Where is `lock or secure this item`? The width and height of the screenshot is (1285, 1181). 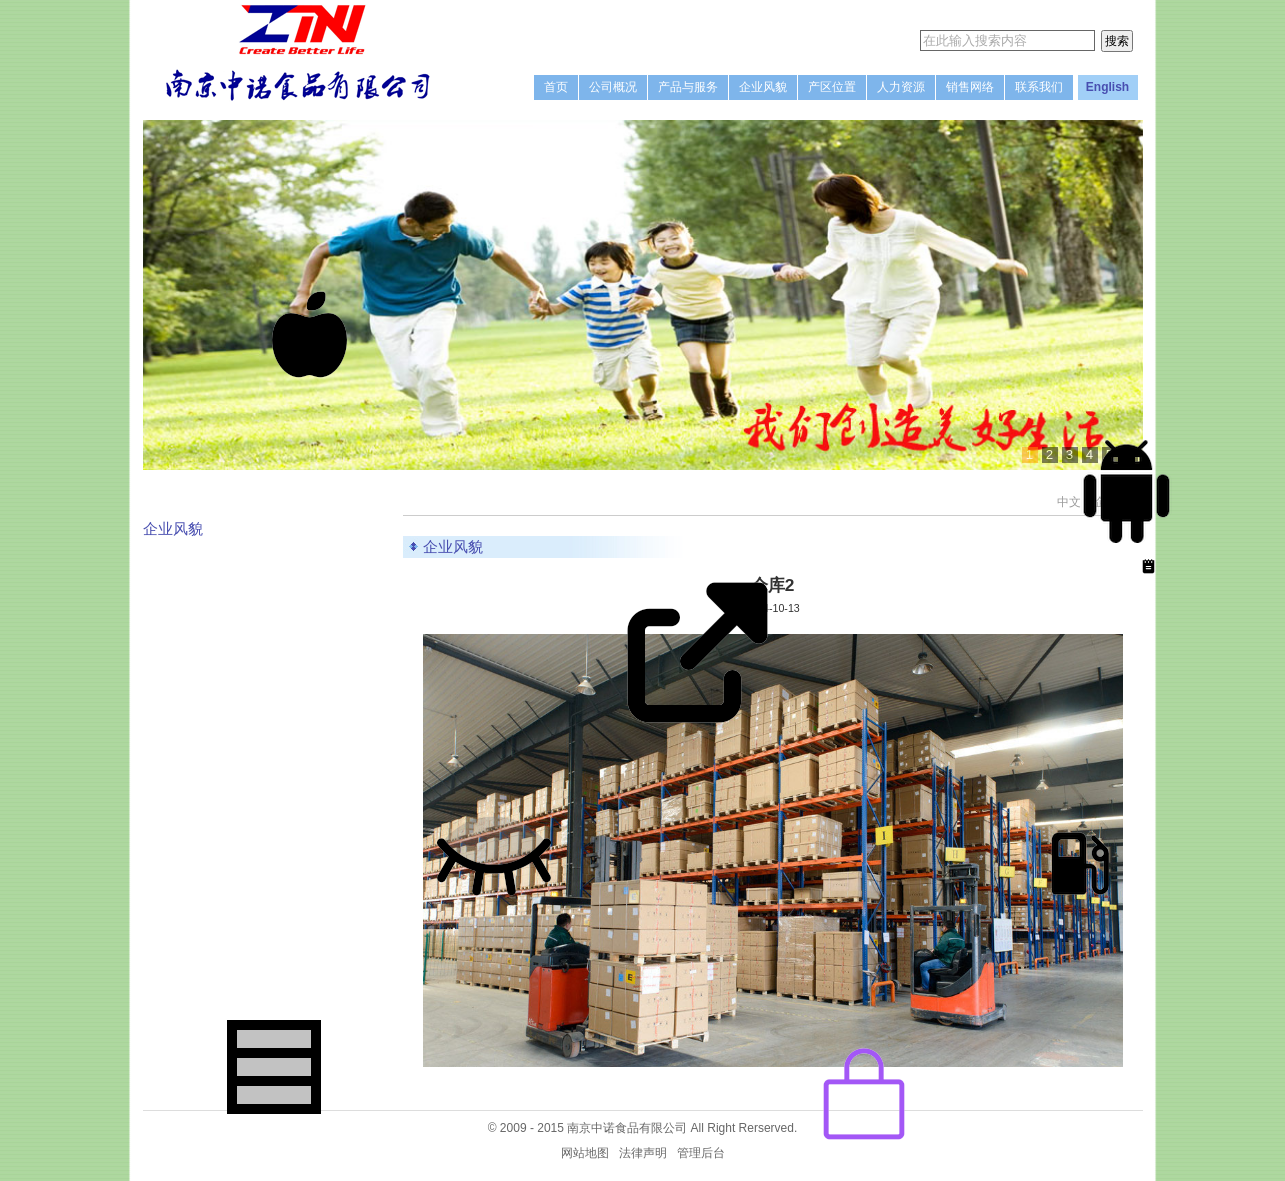 lock or secure this item is located at coordinates (864, 1099).